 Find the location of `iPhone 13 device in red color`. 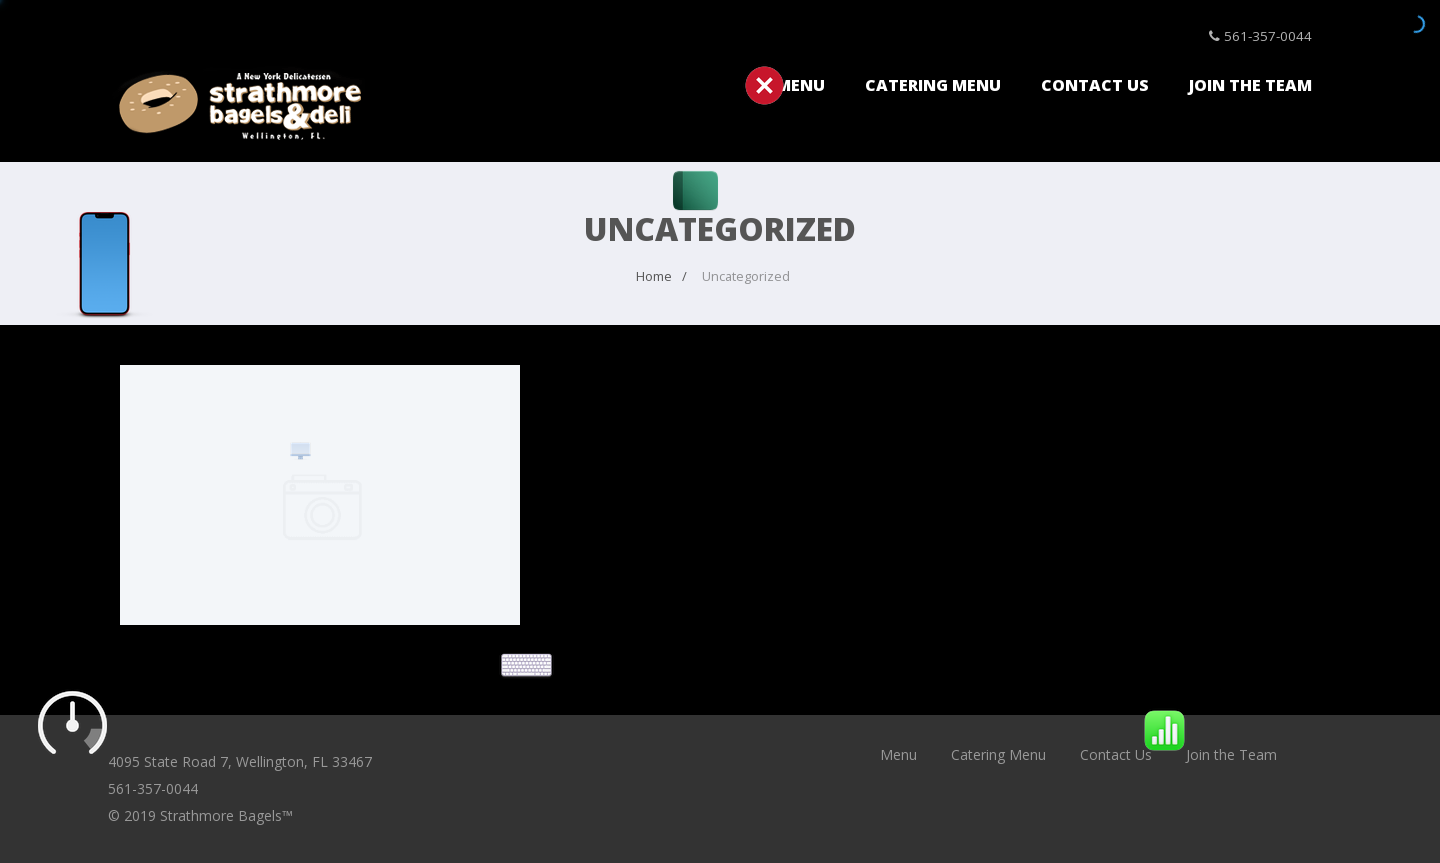

iPhone 13 device in red color is located at coordinates (104, 265).